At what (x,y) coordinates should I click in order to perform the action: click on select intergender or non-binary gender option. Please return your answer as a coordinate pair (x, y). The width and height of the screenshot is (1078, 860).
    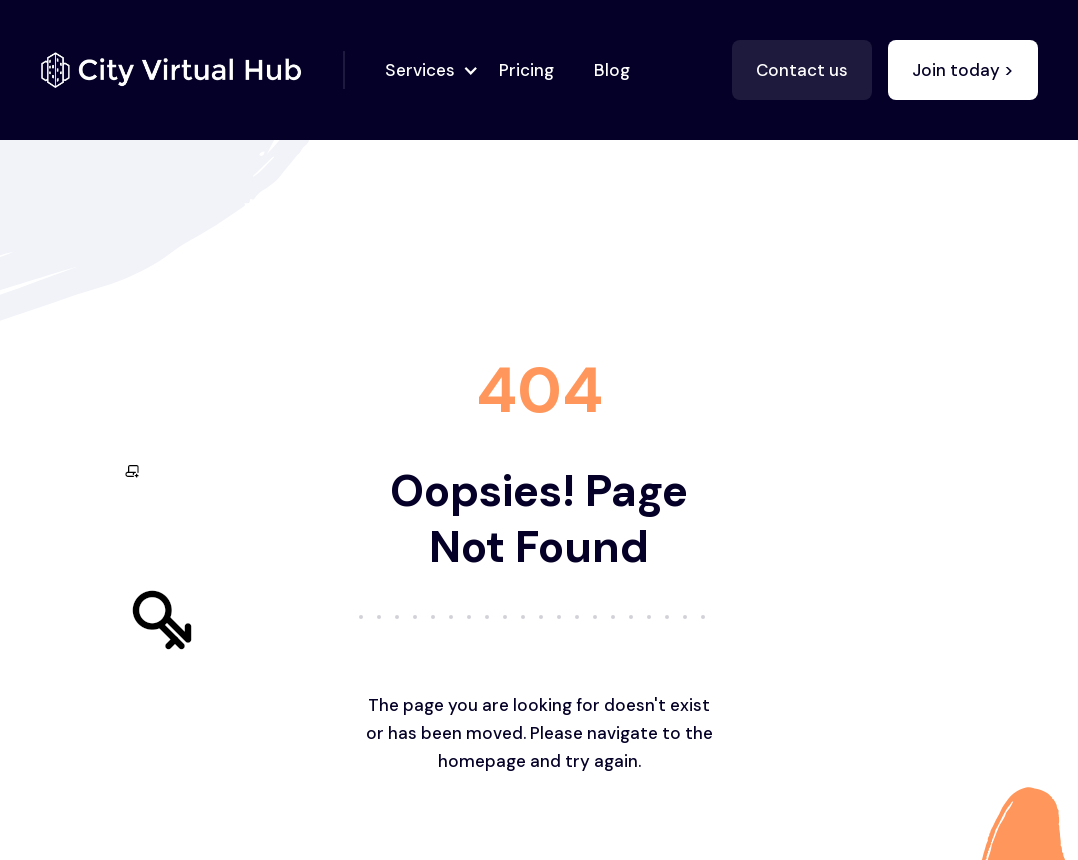
    Looking at the image, I should click on (162, 620).